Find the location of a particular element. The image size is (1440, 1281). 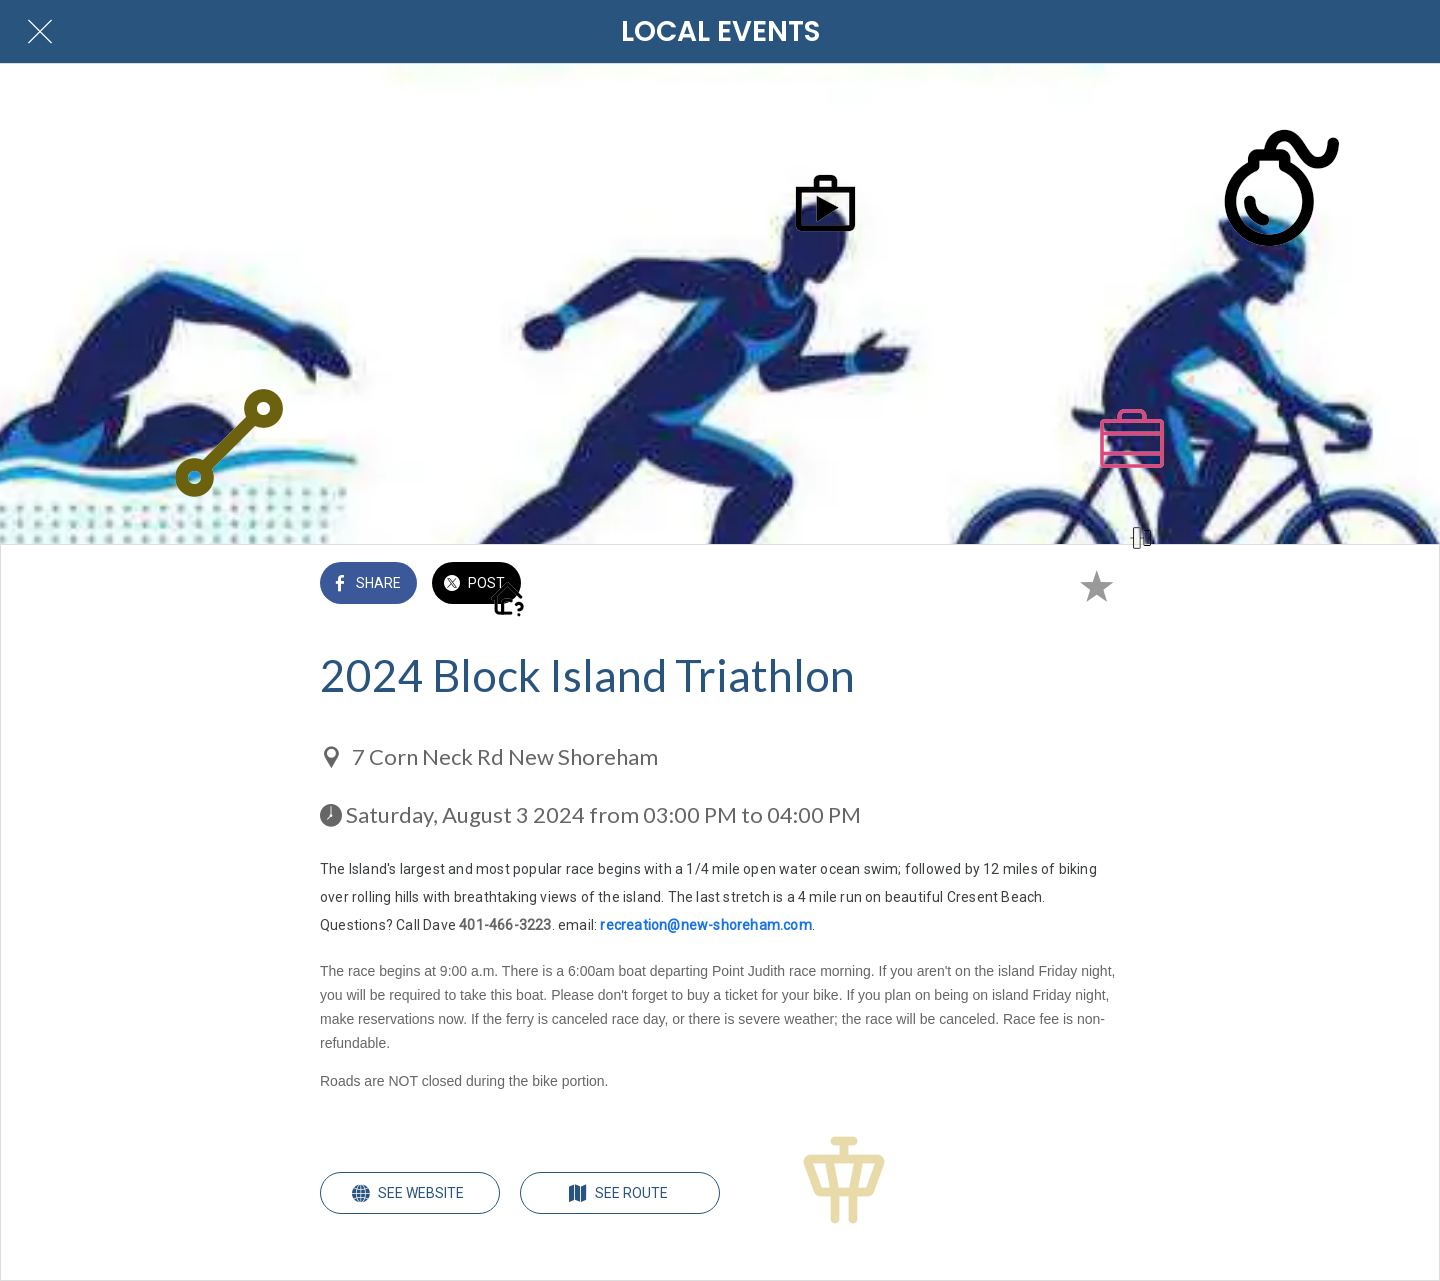

draw a line between two points is located at coordinates (229, 443).